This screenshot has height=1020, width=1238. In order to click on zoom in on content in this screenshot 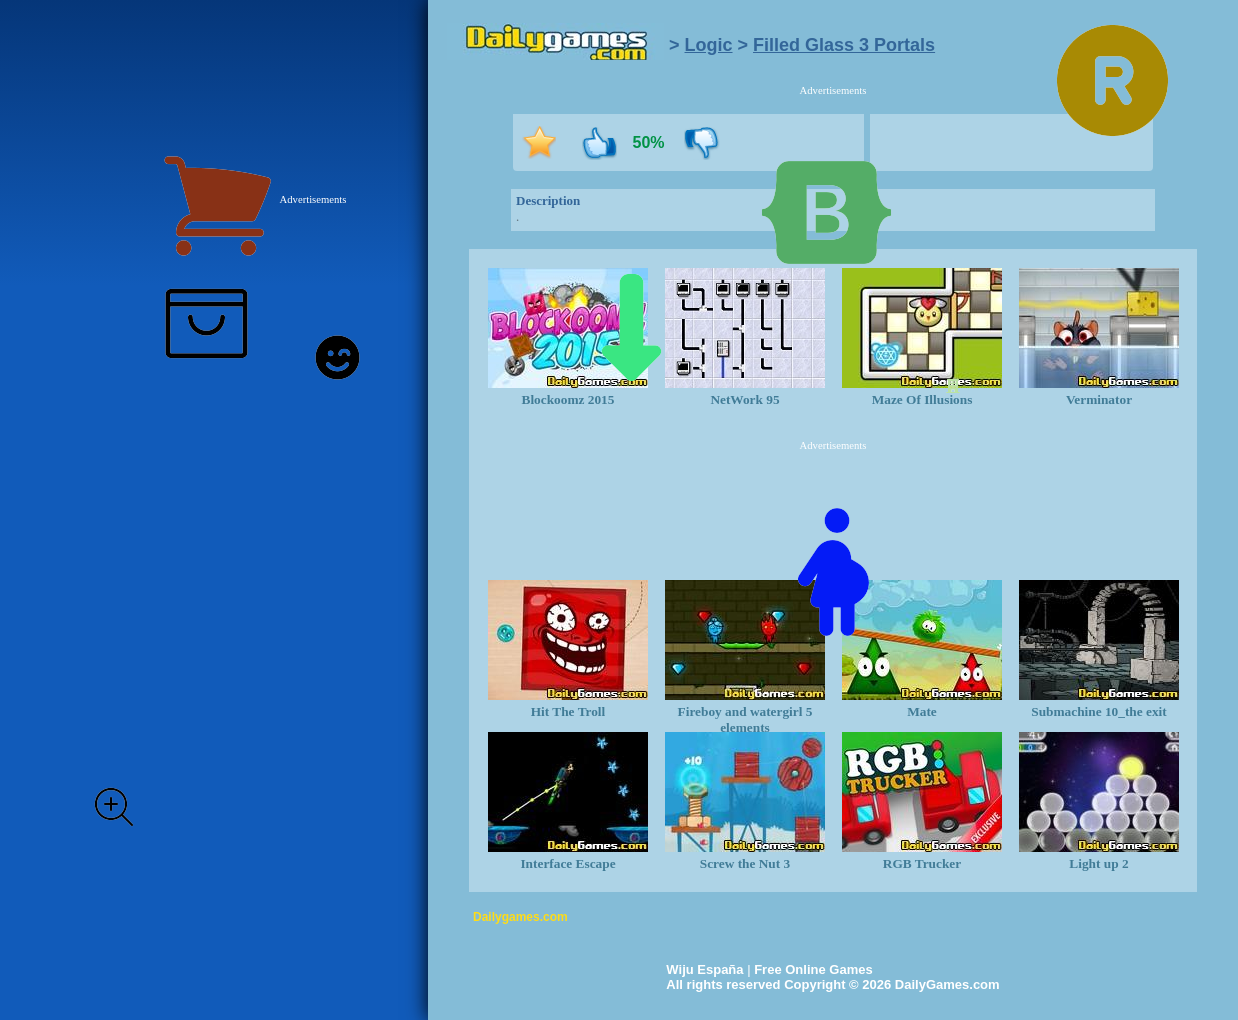, I will do `click(114, 807)`.